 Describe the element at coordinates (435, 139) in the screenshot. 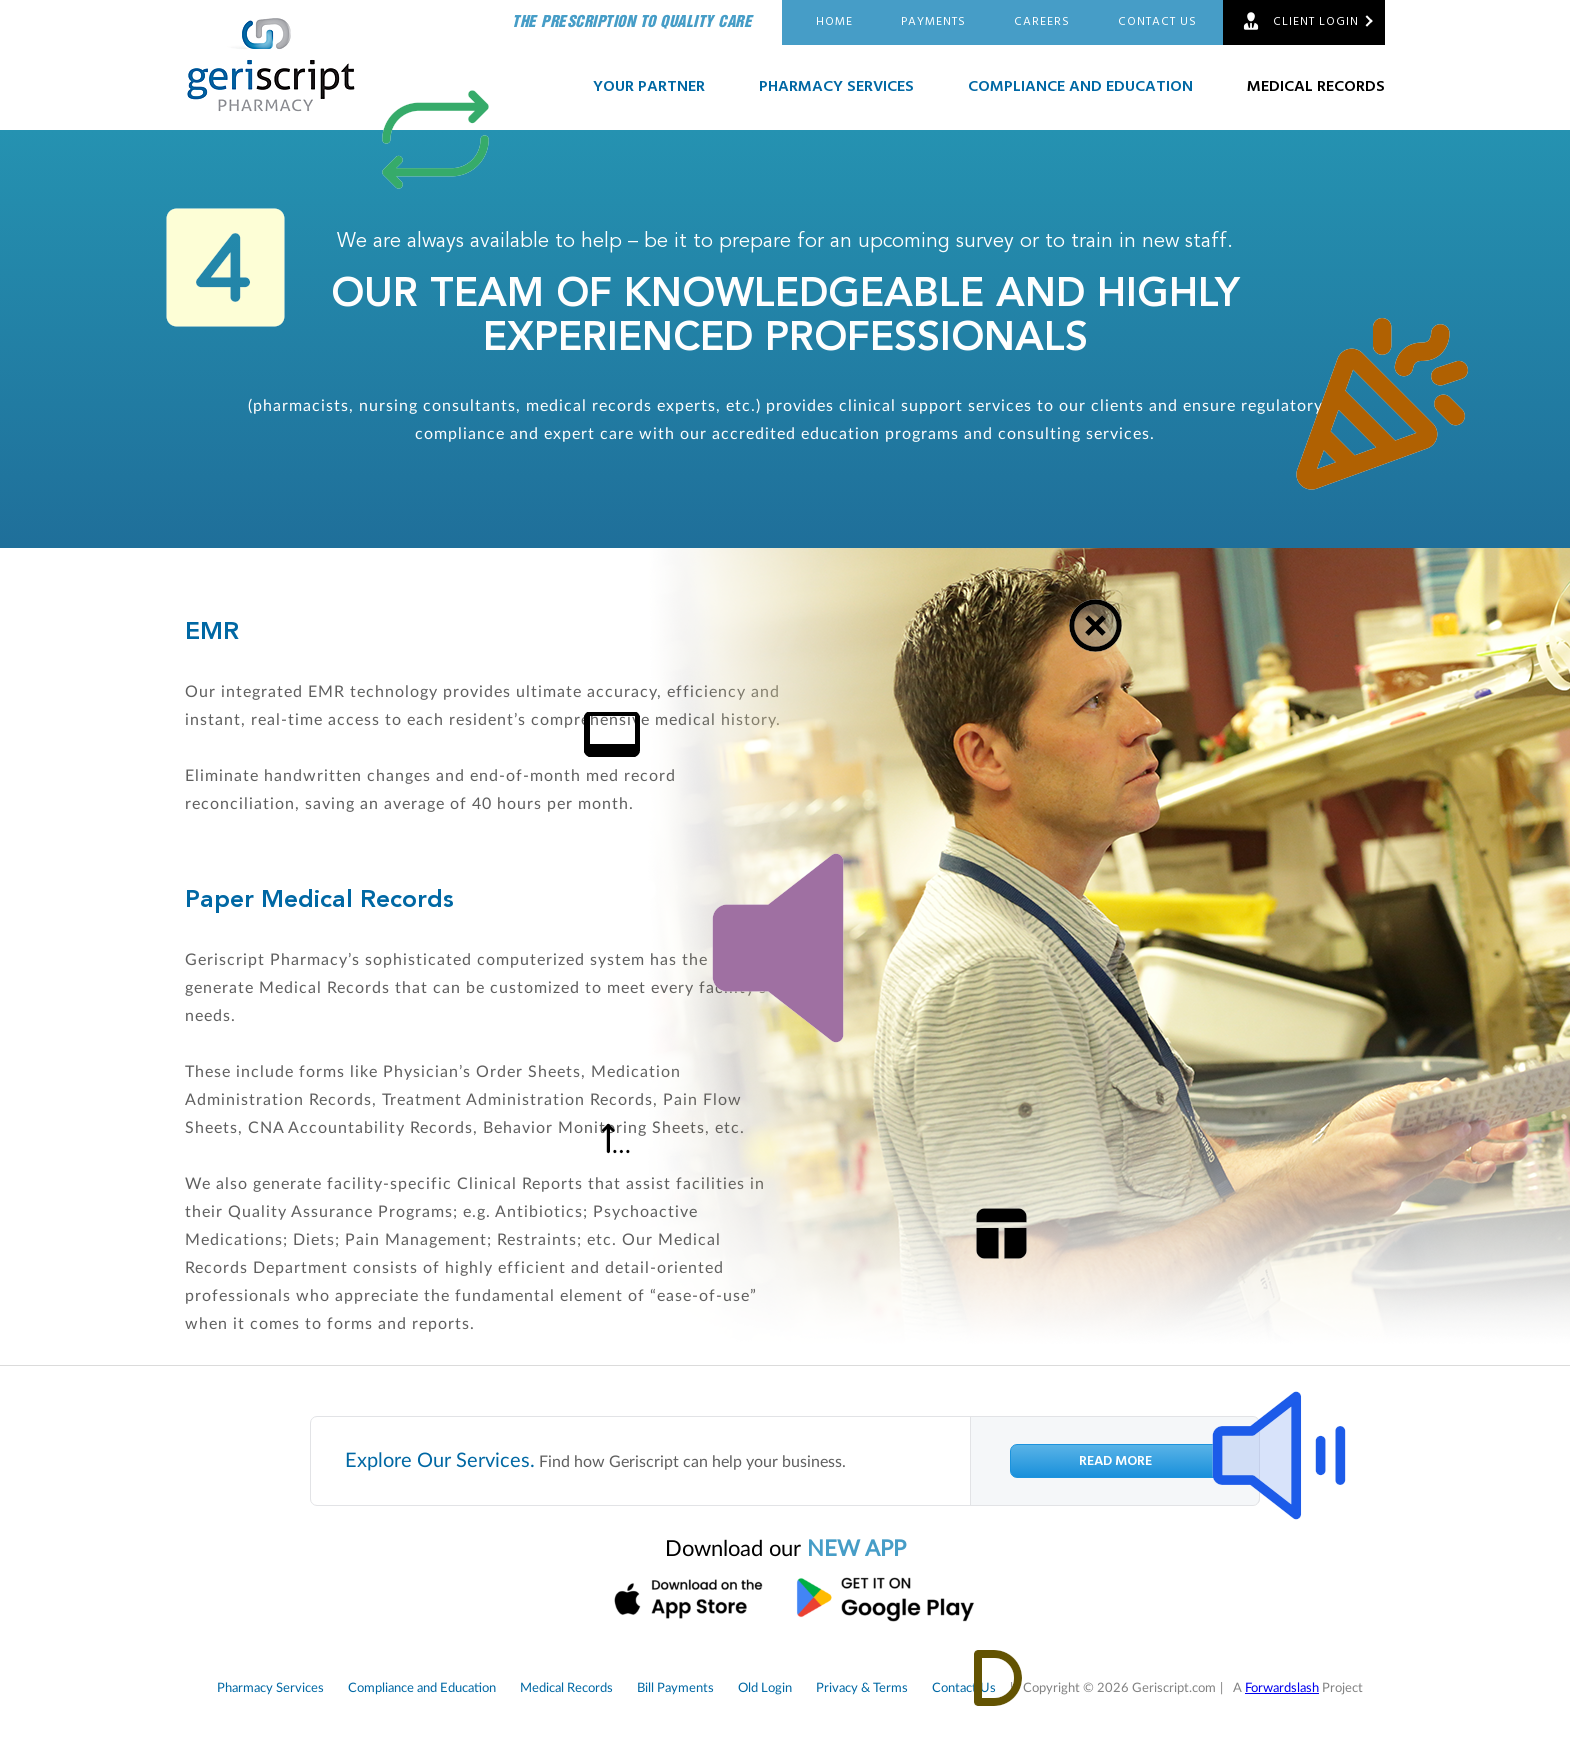

I see `enable repeat mode for media playback` at that location.